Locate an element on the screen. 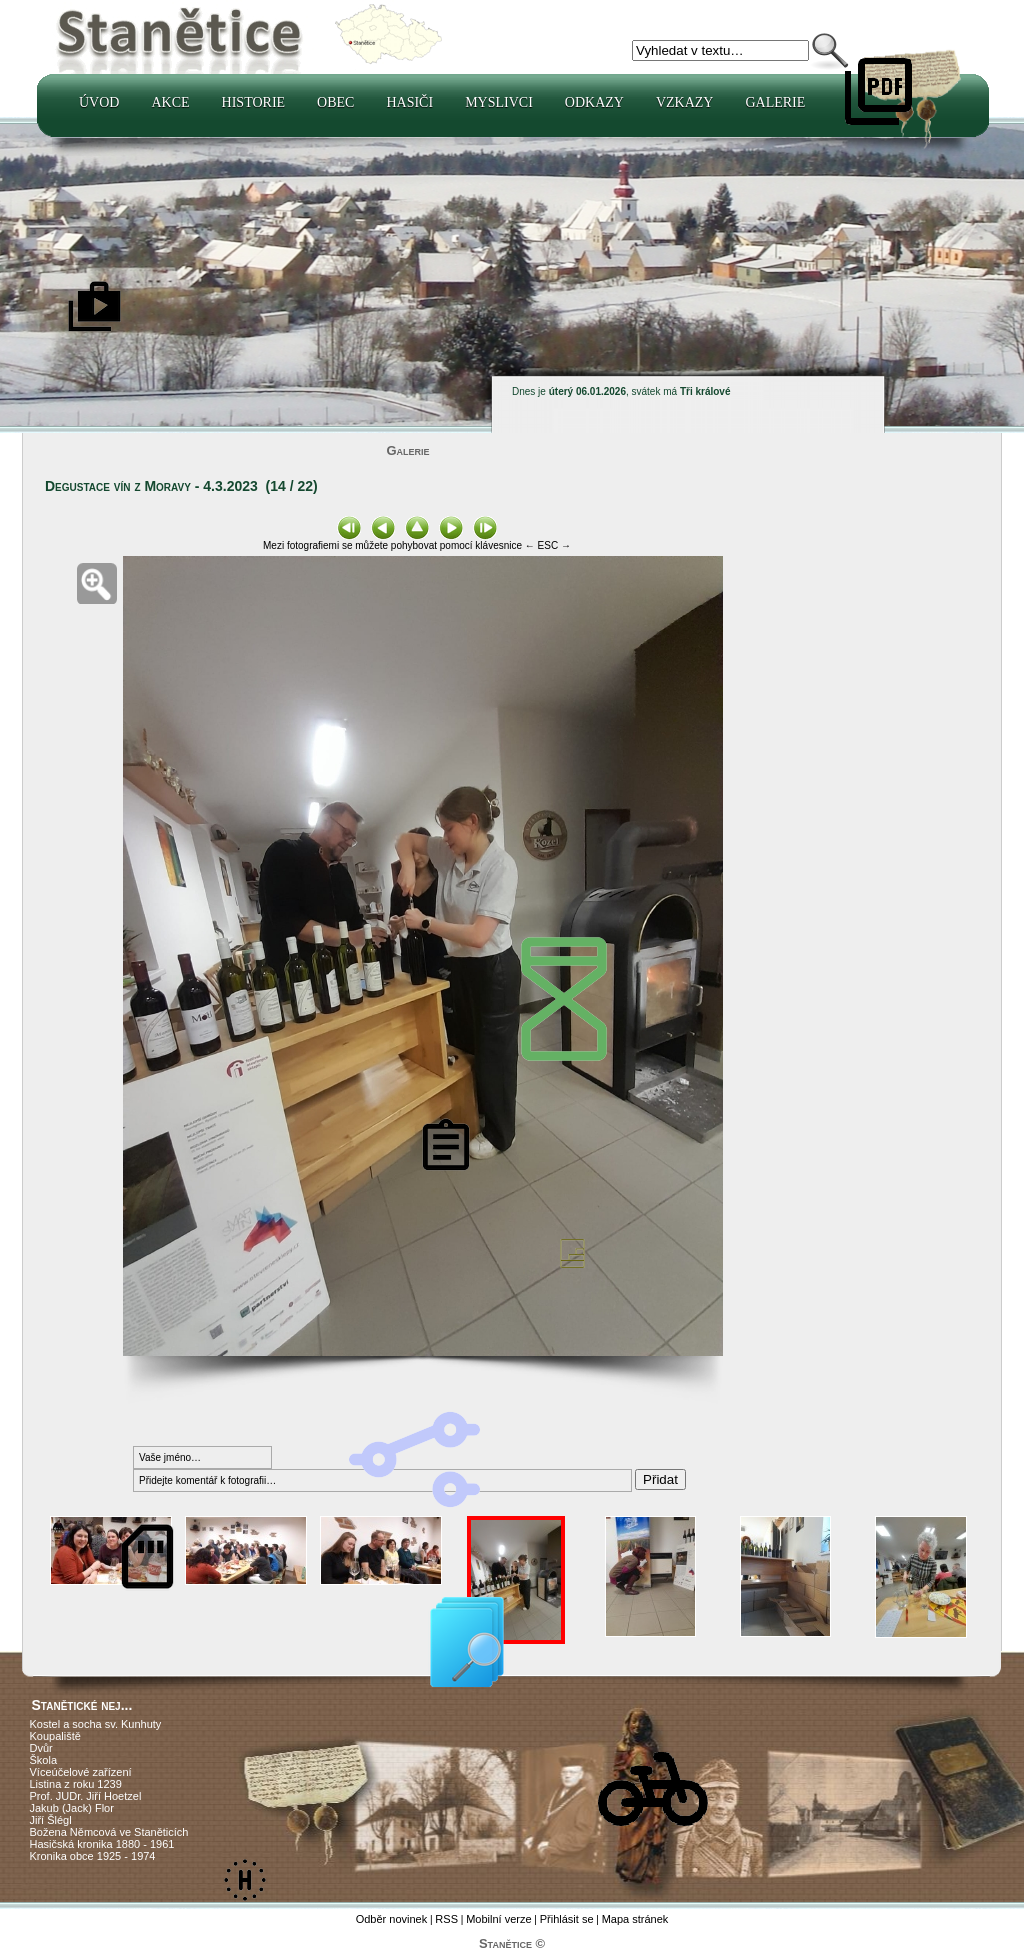 This screenshot has width=1024, height=1956. access SD card storage is located at coordinates (147, 1556).